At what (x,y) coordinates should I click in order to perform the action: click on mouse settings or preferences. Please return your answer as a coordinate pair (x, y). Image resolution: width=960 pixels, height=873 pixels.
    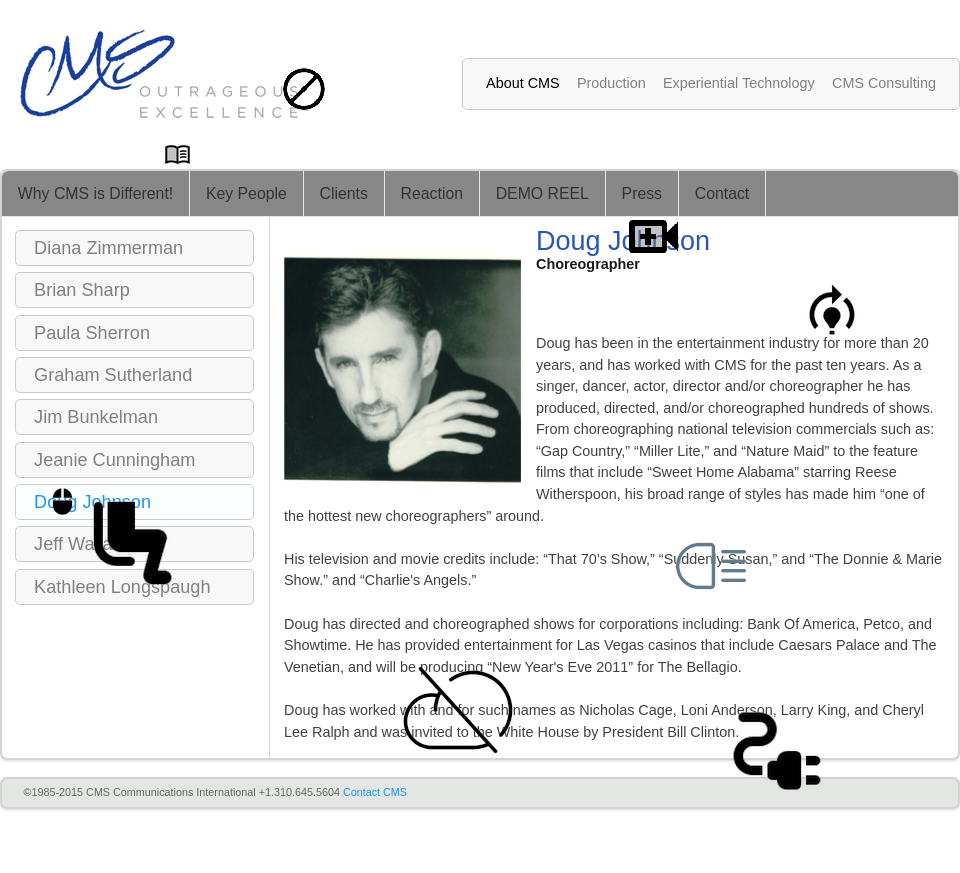
    Looking at the image, I should click on (62, 501).